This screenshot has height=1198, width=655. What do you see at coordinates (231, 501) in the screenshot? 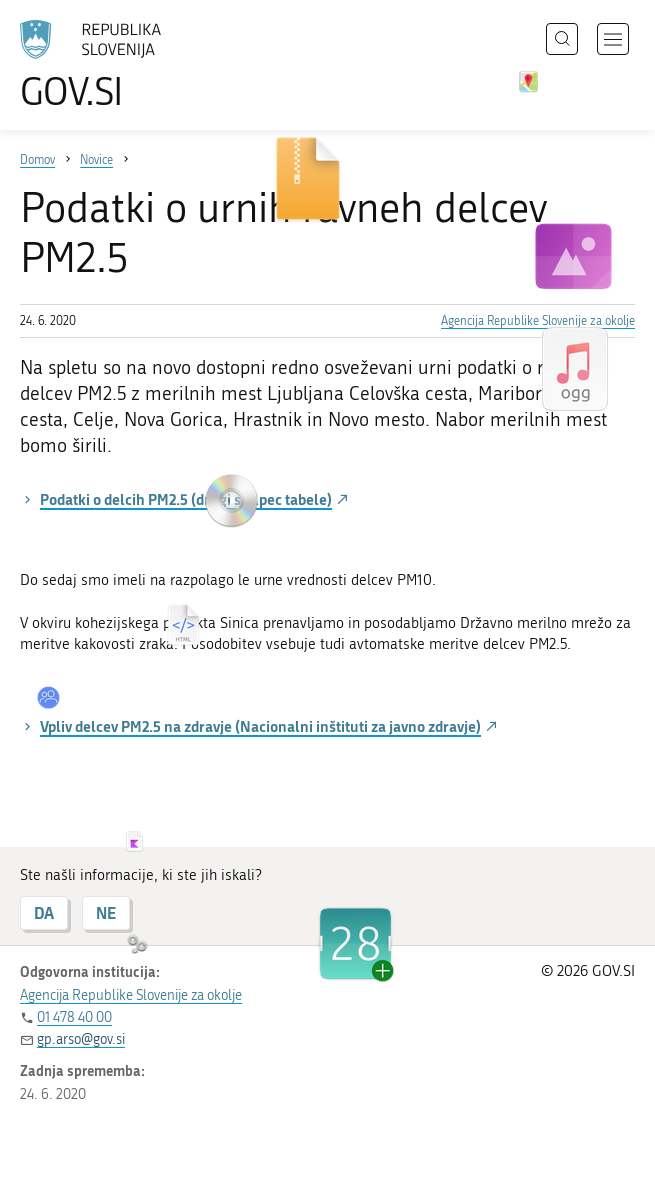
I see `access audio CD contents` at bounding box center [231, 501].